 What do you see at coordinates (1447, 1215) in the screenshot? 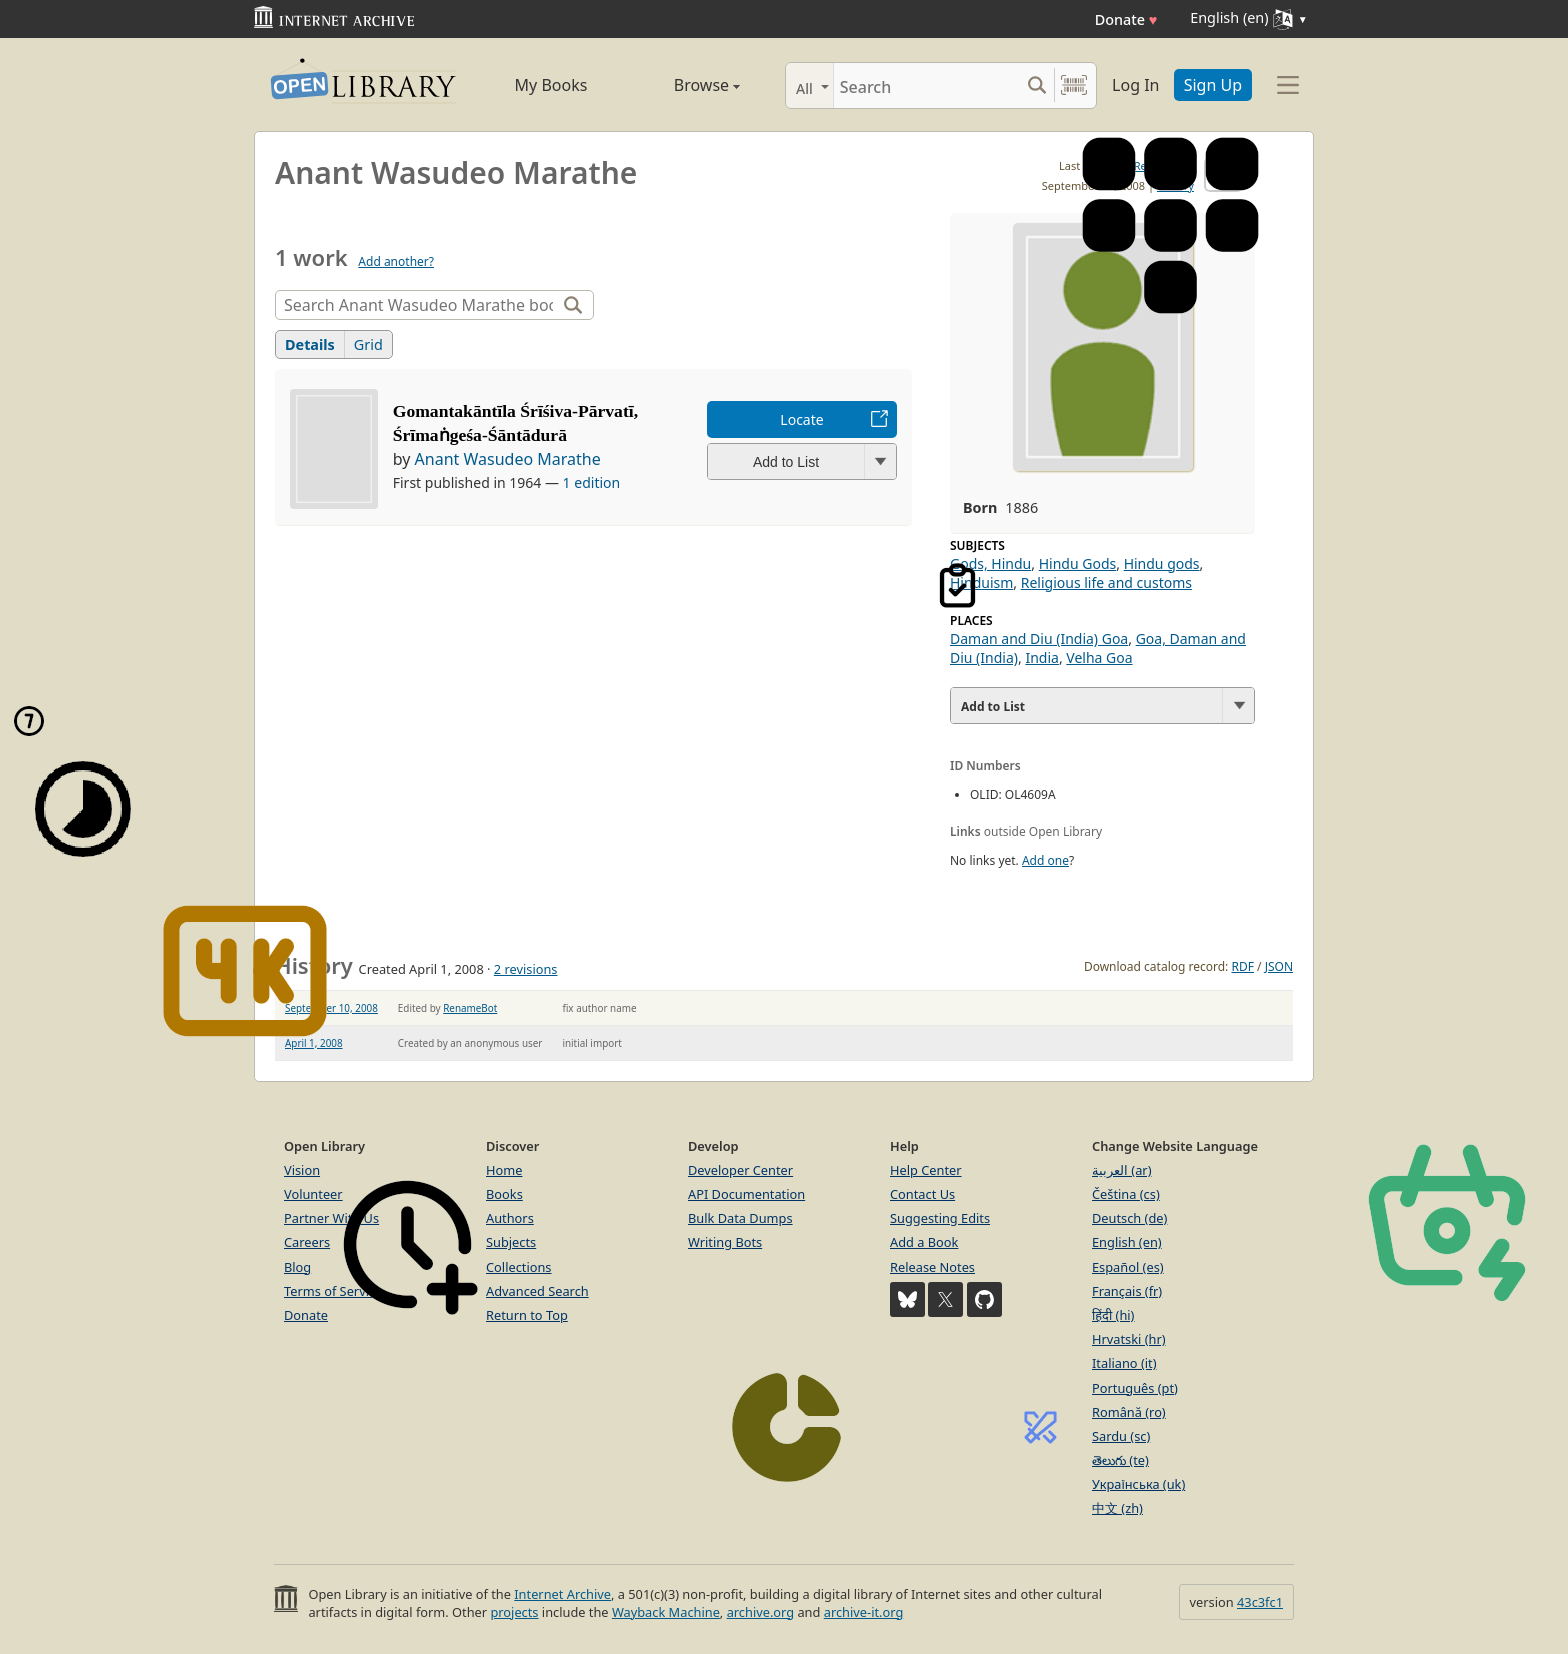
I see `quick purchase or express checkout` at bounding box center [1447, 1215].